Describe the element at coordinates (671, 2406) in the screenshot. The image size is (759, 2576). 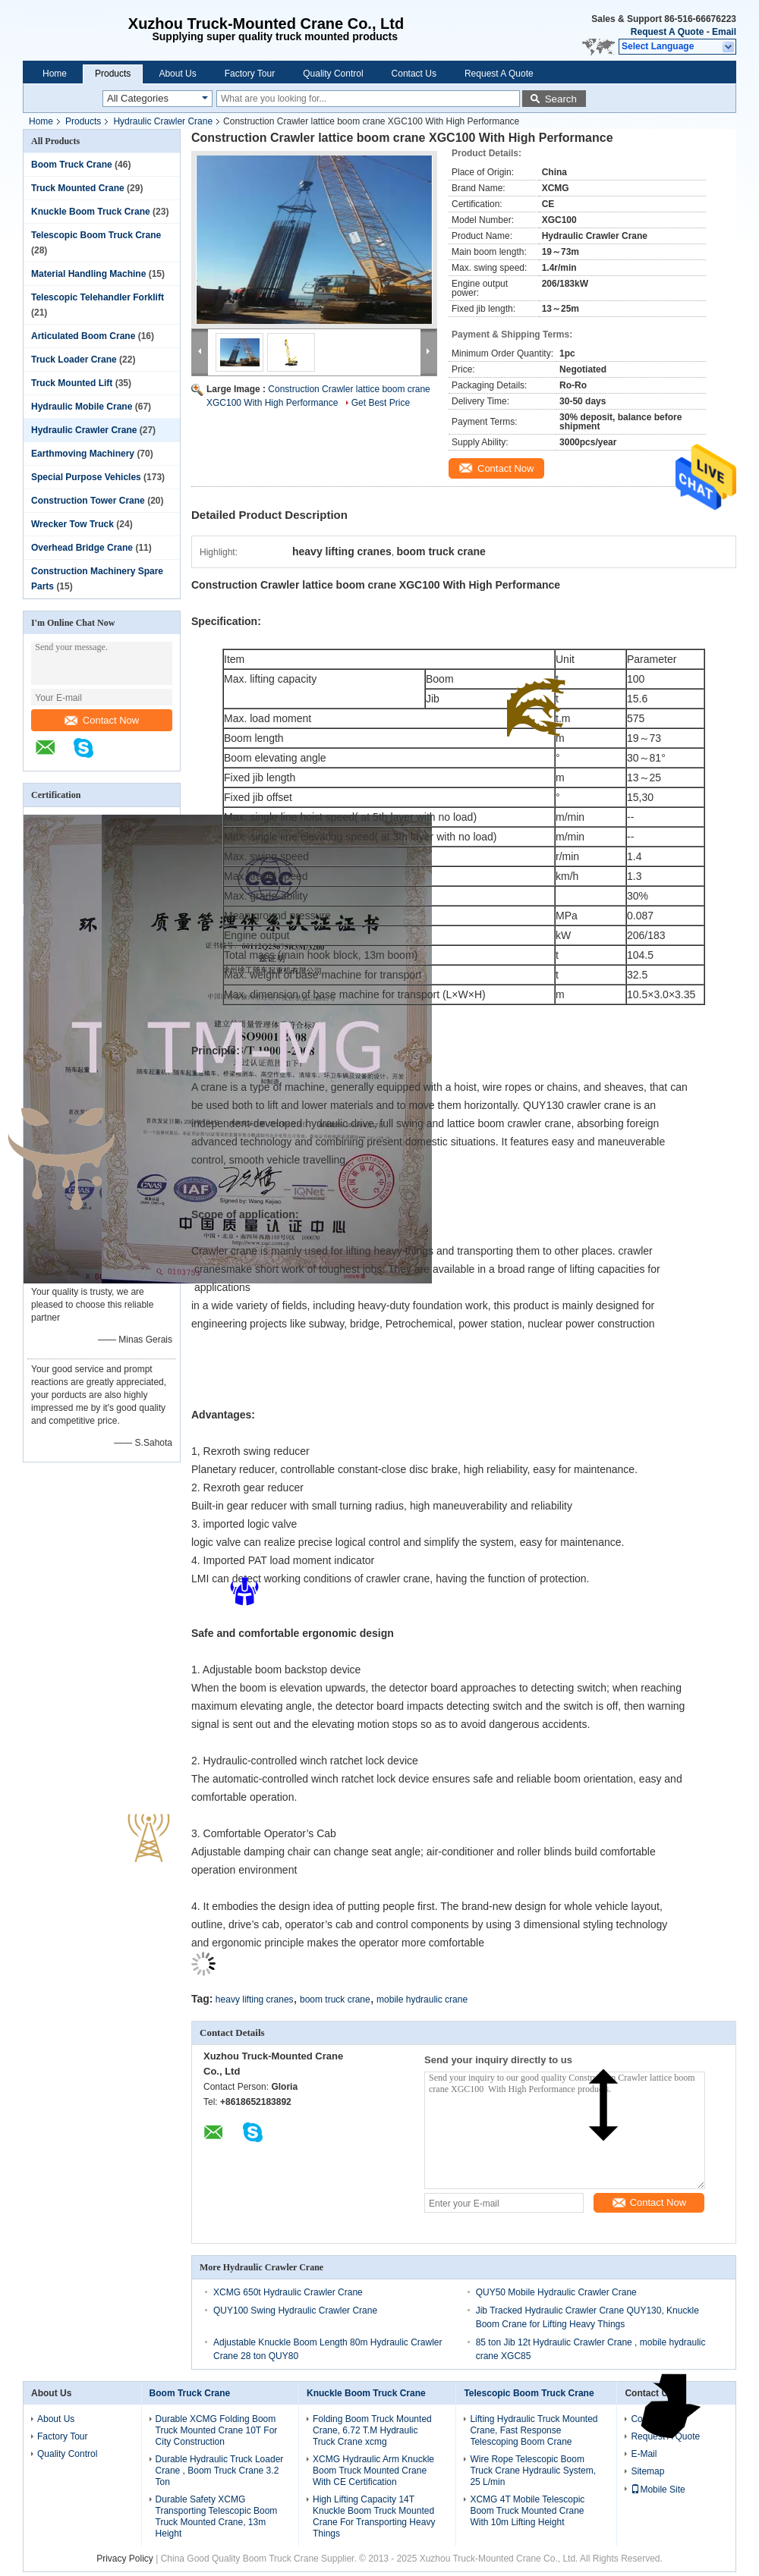
I see `select Guatemala as your country or region` at that location.